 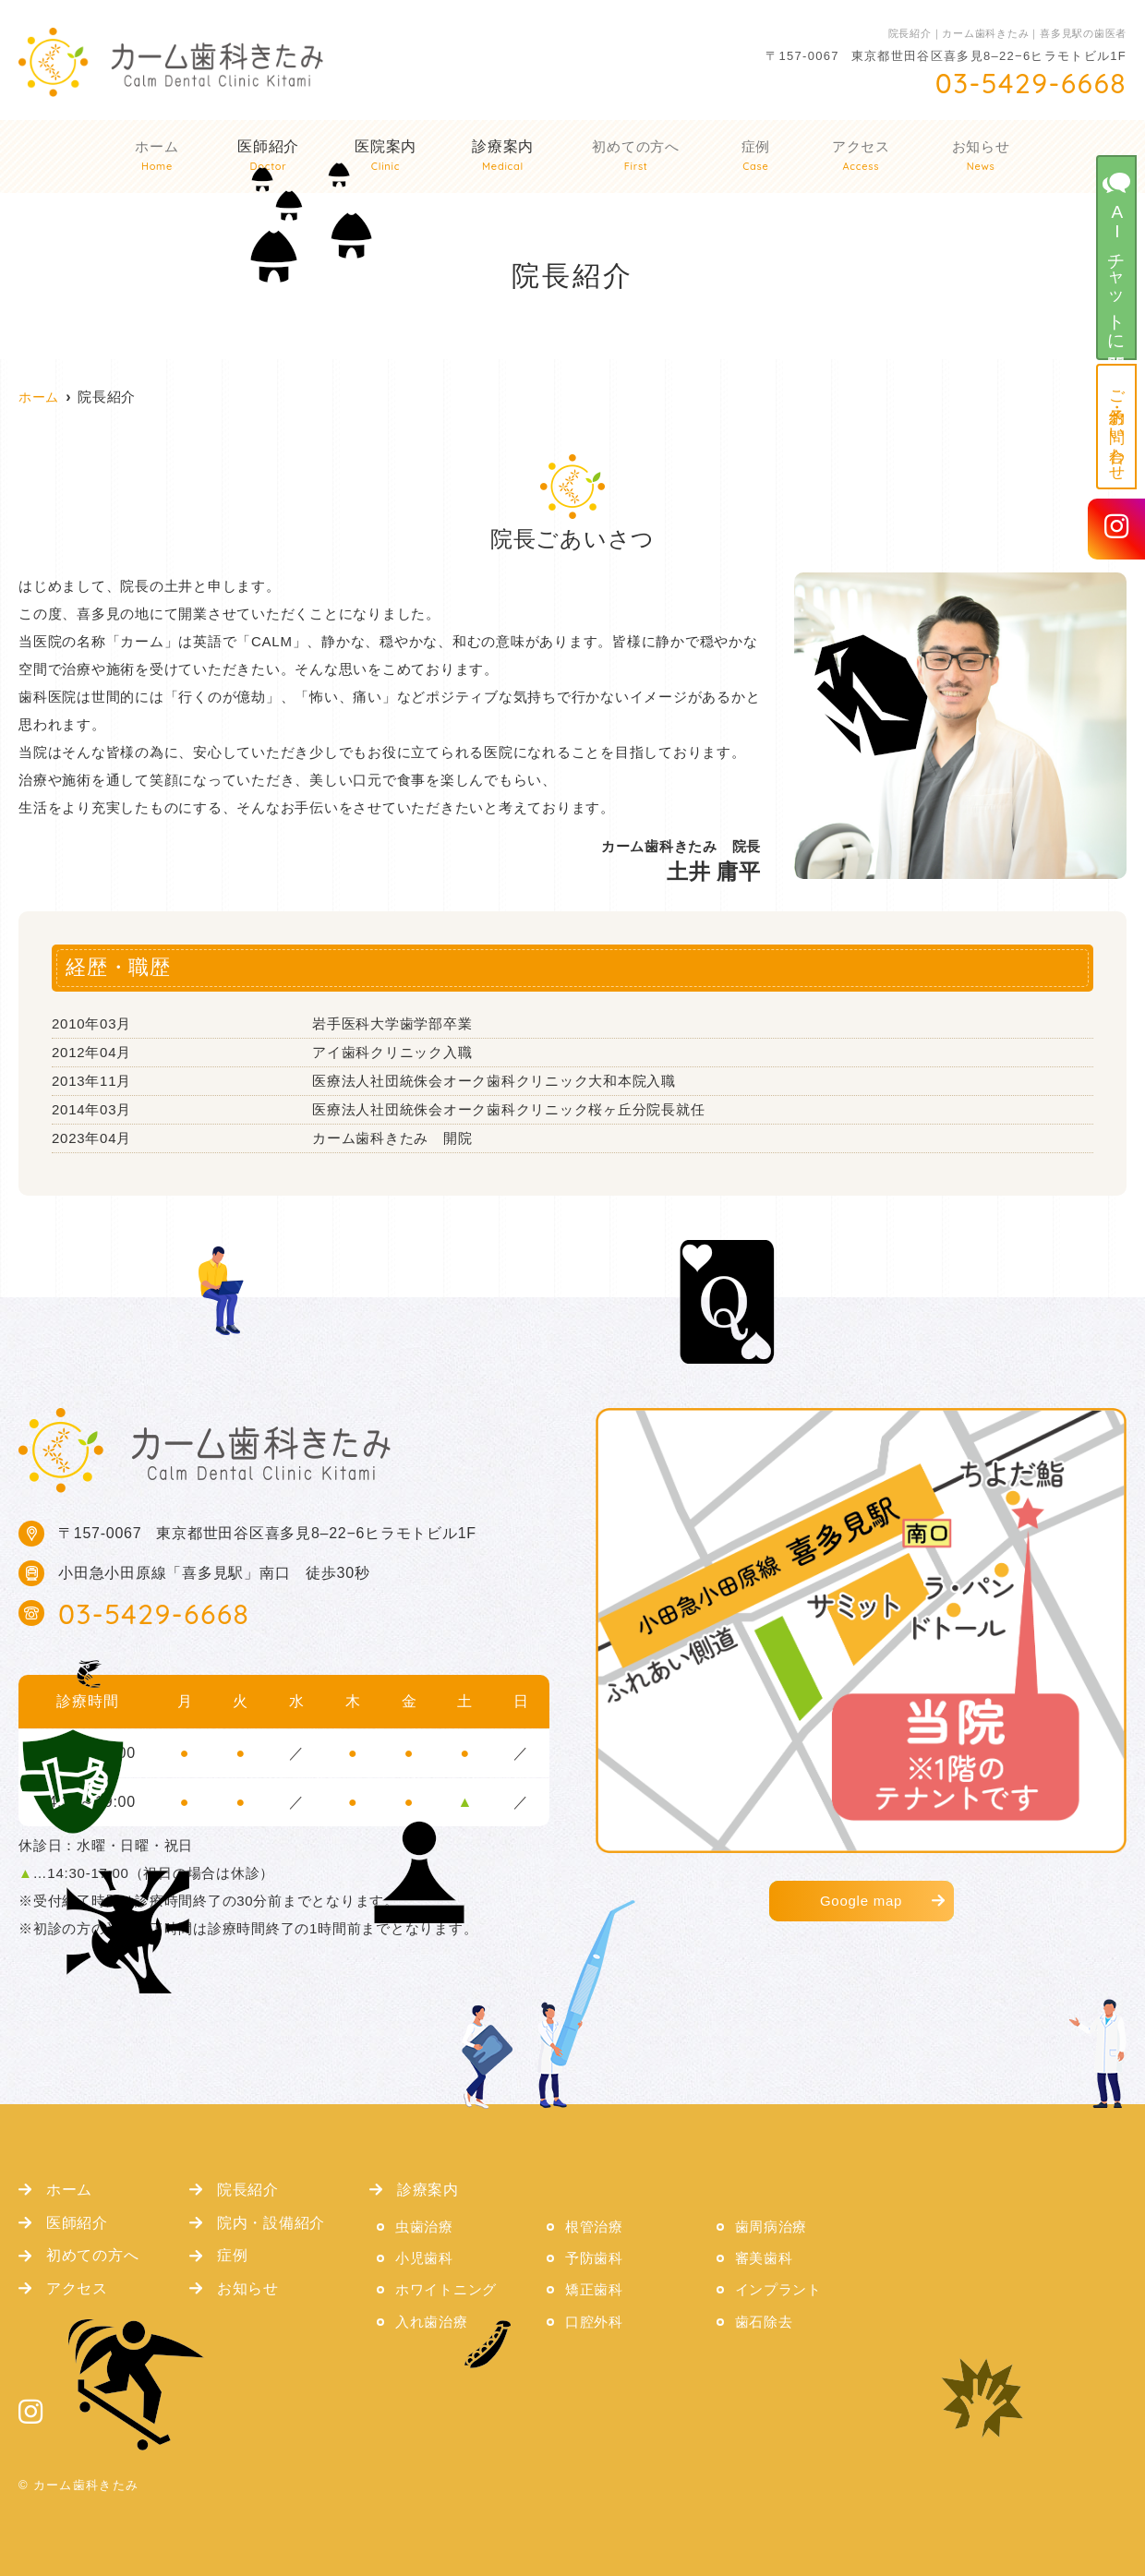 What do you see at coordinates (127, 1932) in the screenshot?
I see `view character health or organ status` at bounding box center [127, 1932].